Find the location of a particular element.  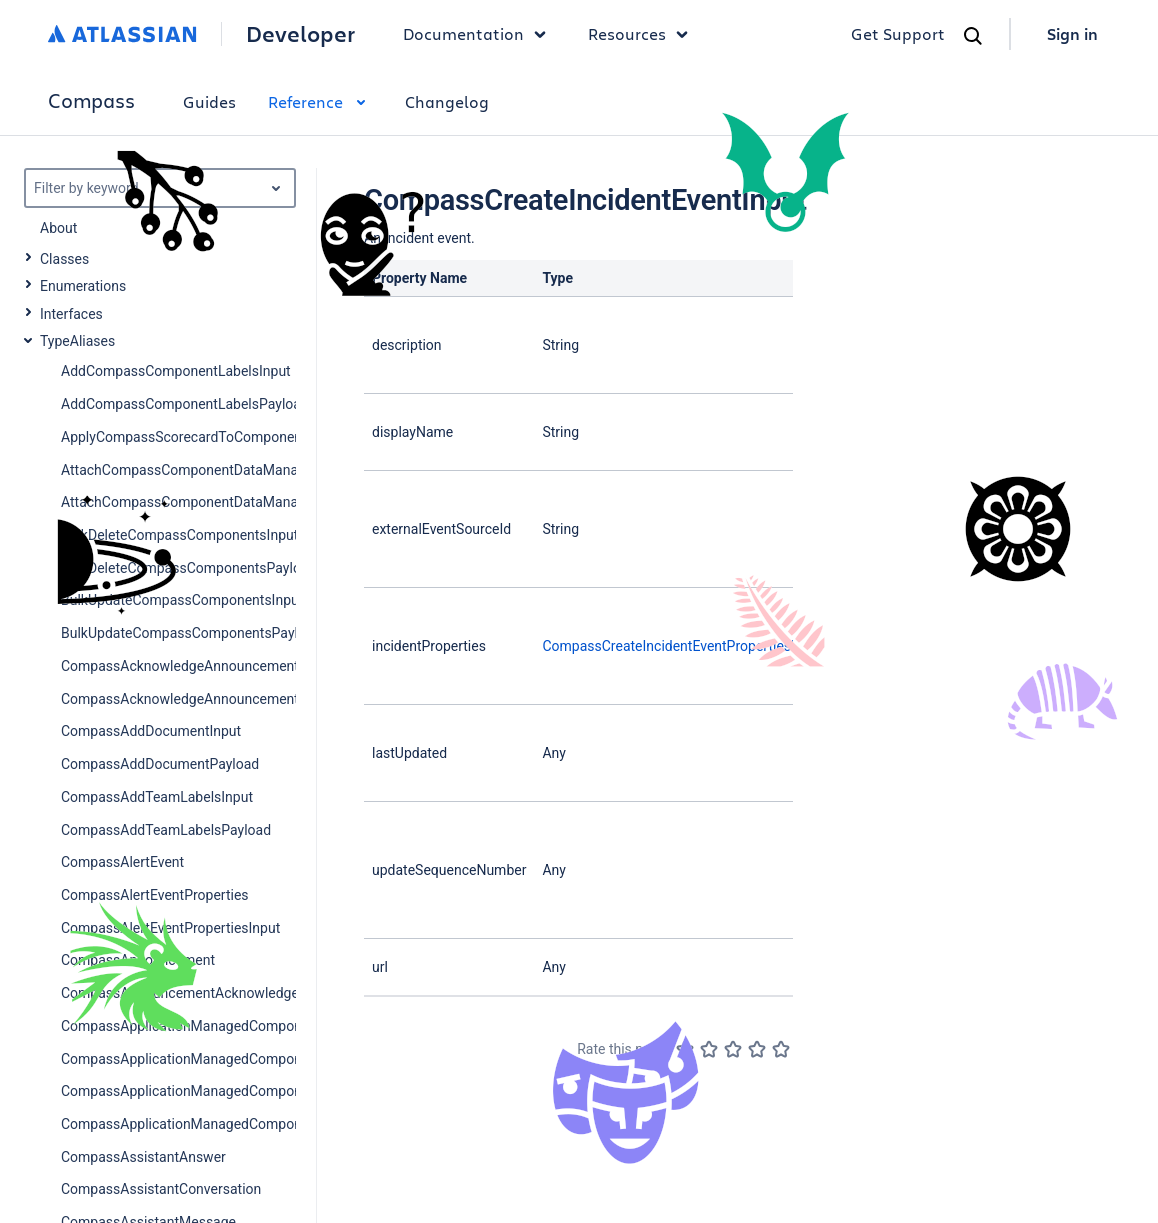

indicates a thinking or processing state is located at coordinates (372, 241).